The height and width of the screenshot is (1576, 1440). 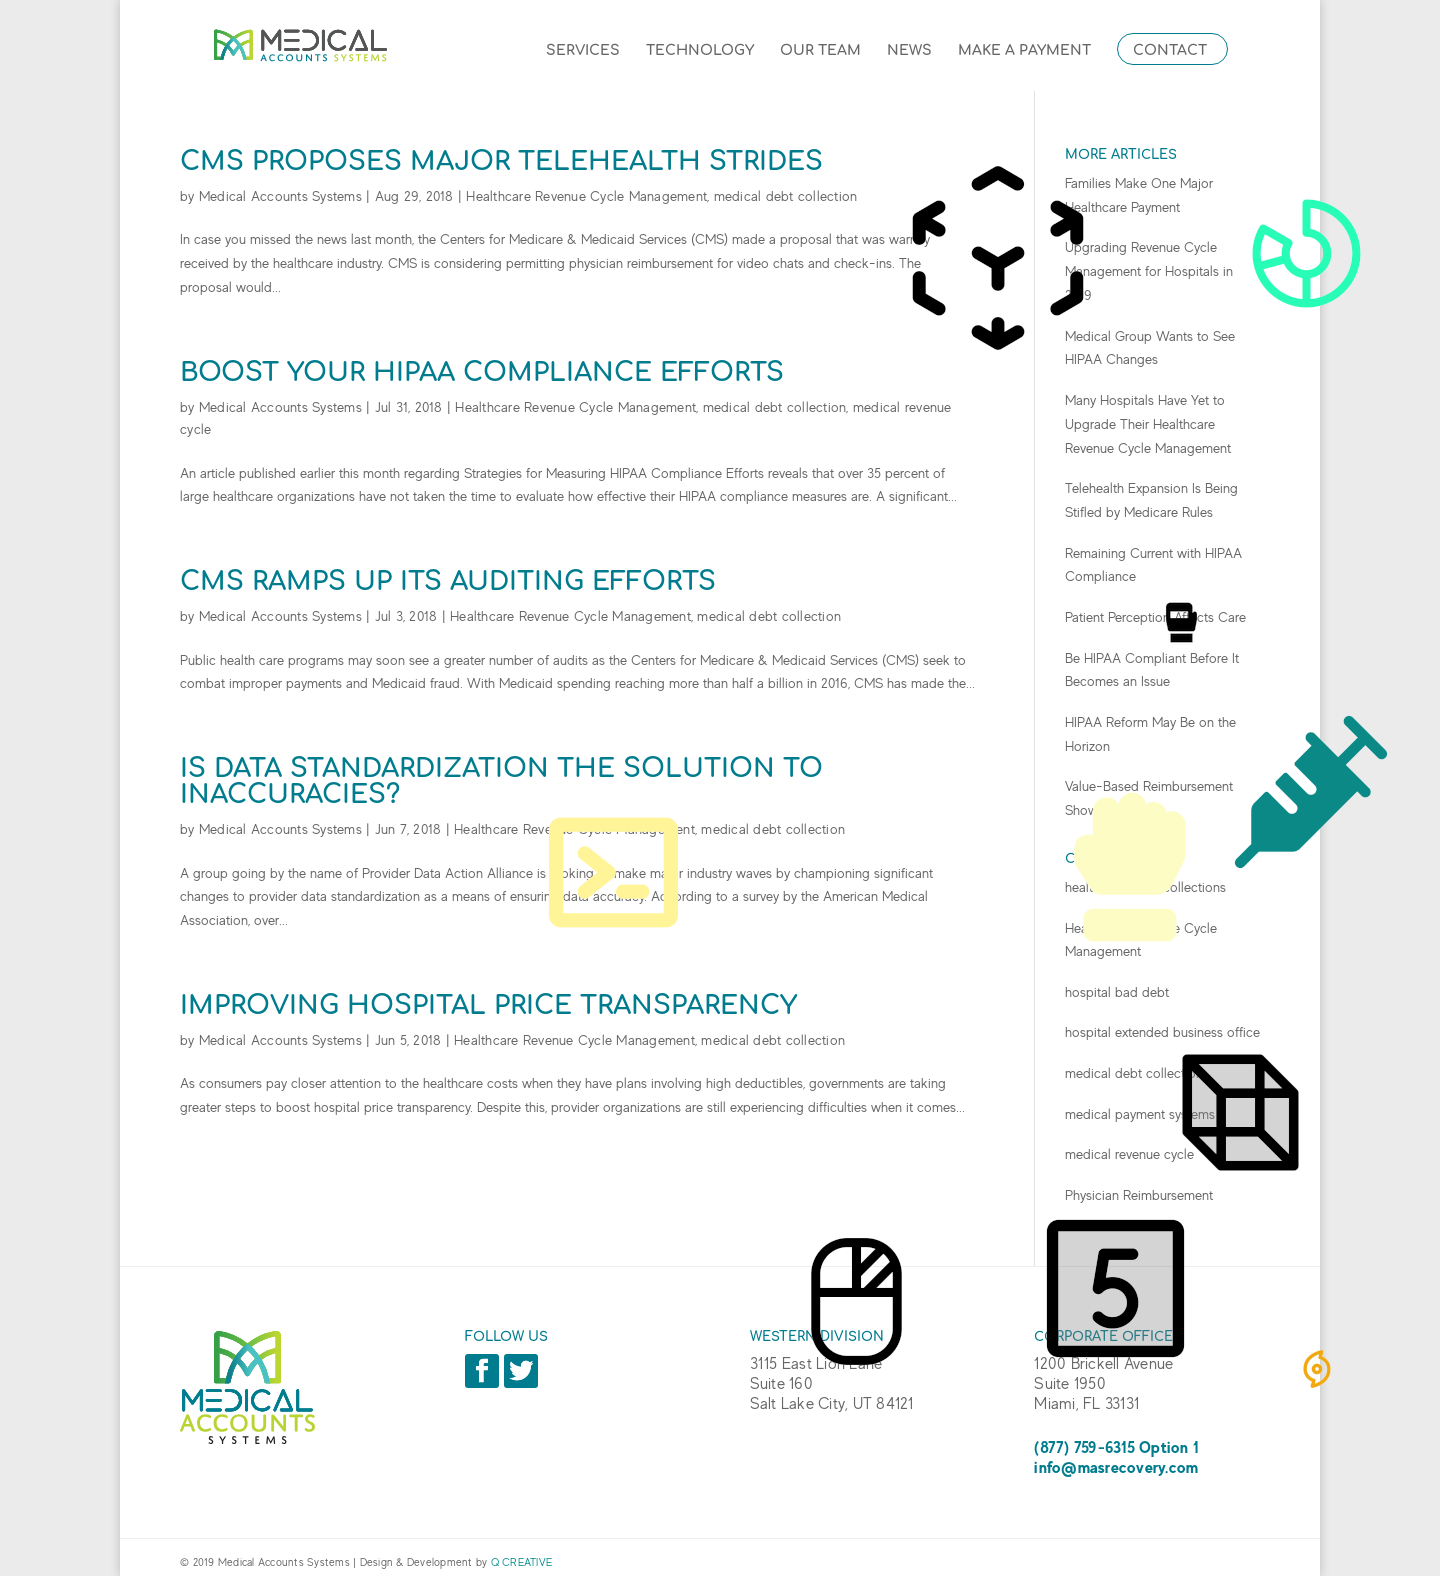 I want to click on access MMA or boxing-related content, so click(x=1181, y=622).